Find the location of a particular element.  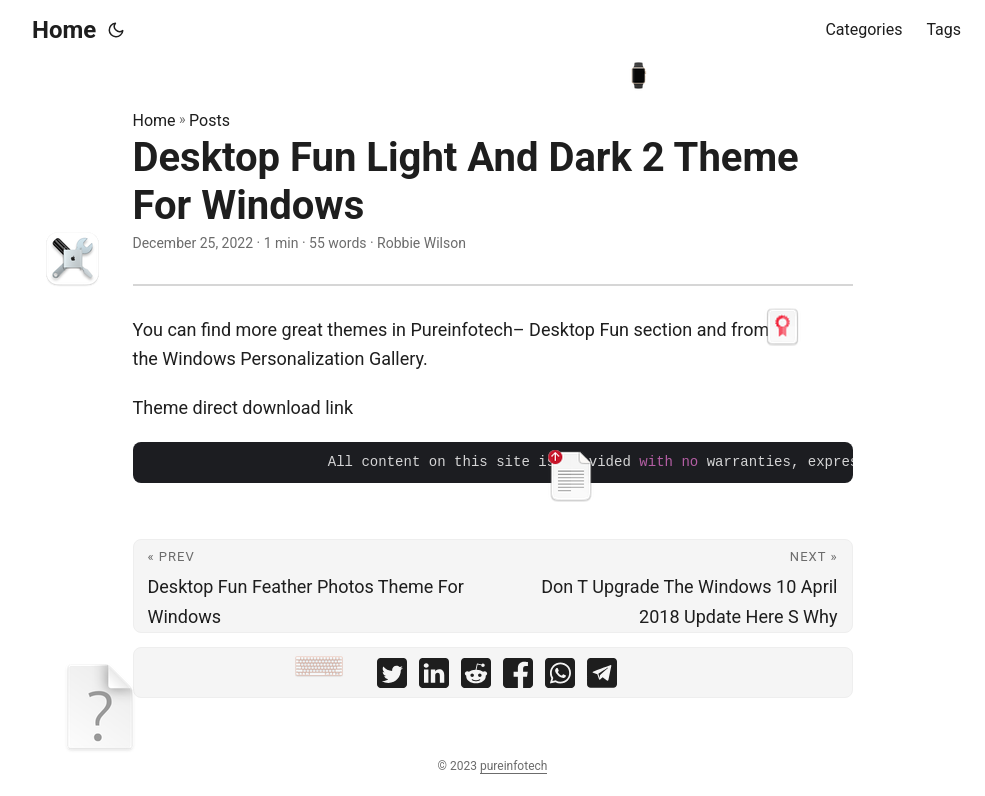

manage expansion card and slot settings is located at coordinates (72, 258).